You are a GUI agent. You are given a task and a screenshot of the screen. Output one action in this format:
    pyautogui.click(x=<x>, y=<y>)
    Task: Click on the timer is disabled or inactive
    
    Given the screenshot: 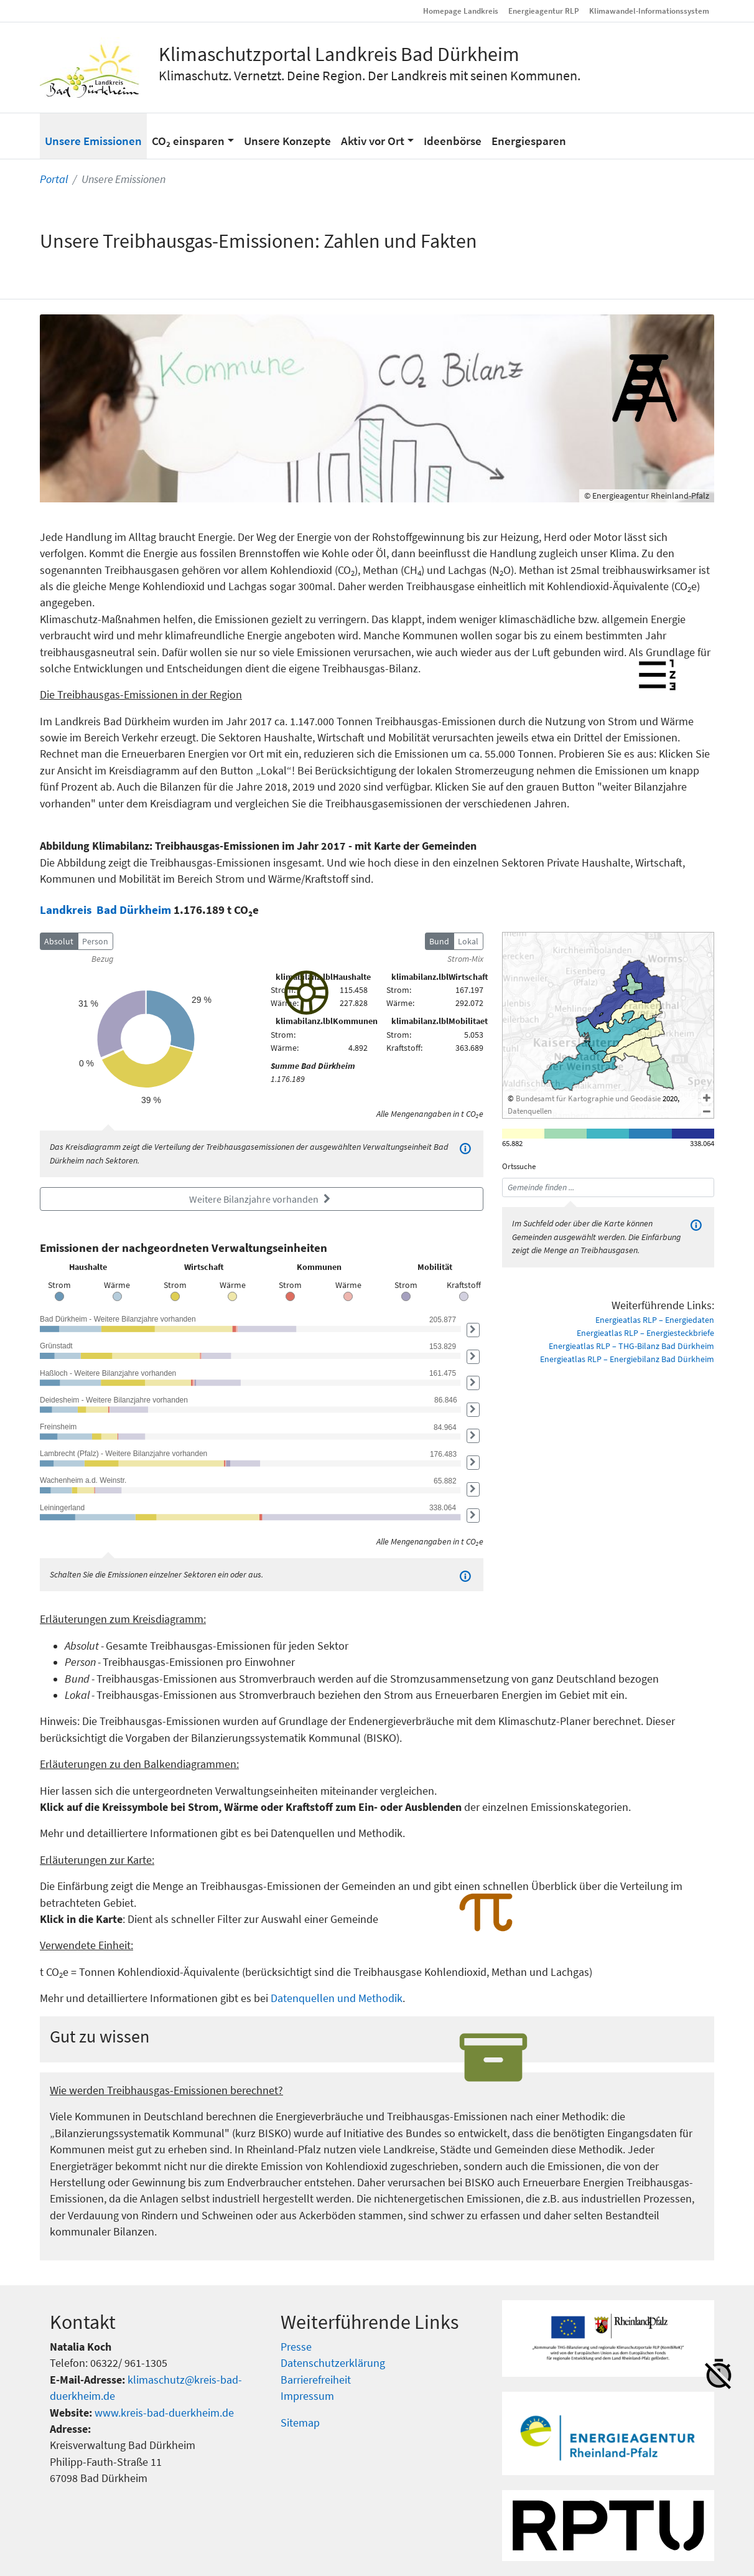 What is the action you would take?
    pyautogui.click(x=719, y=2374)
    